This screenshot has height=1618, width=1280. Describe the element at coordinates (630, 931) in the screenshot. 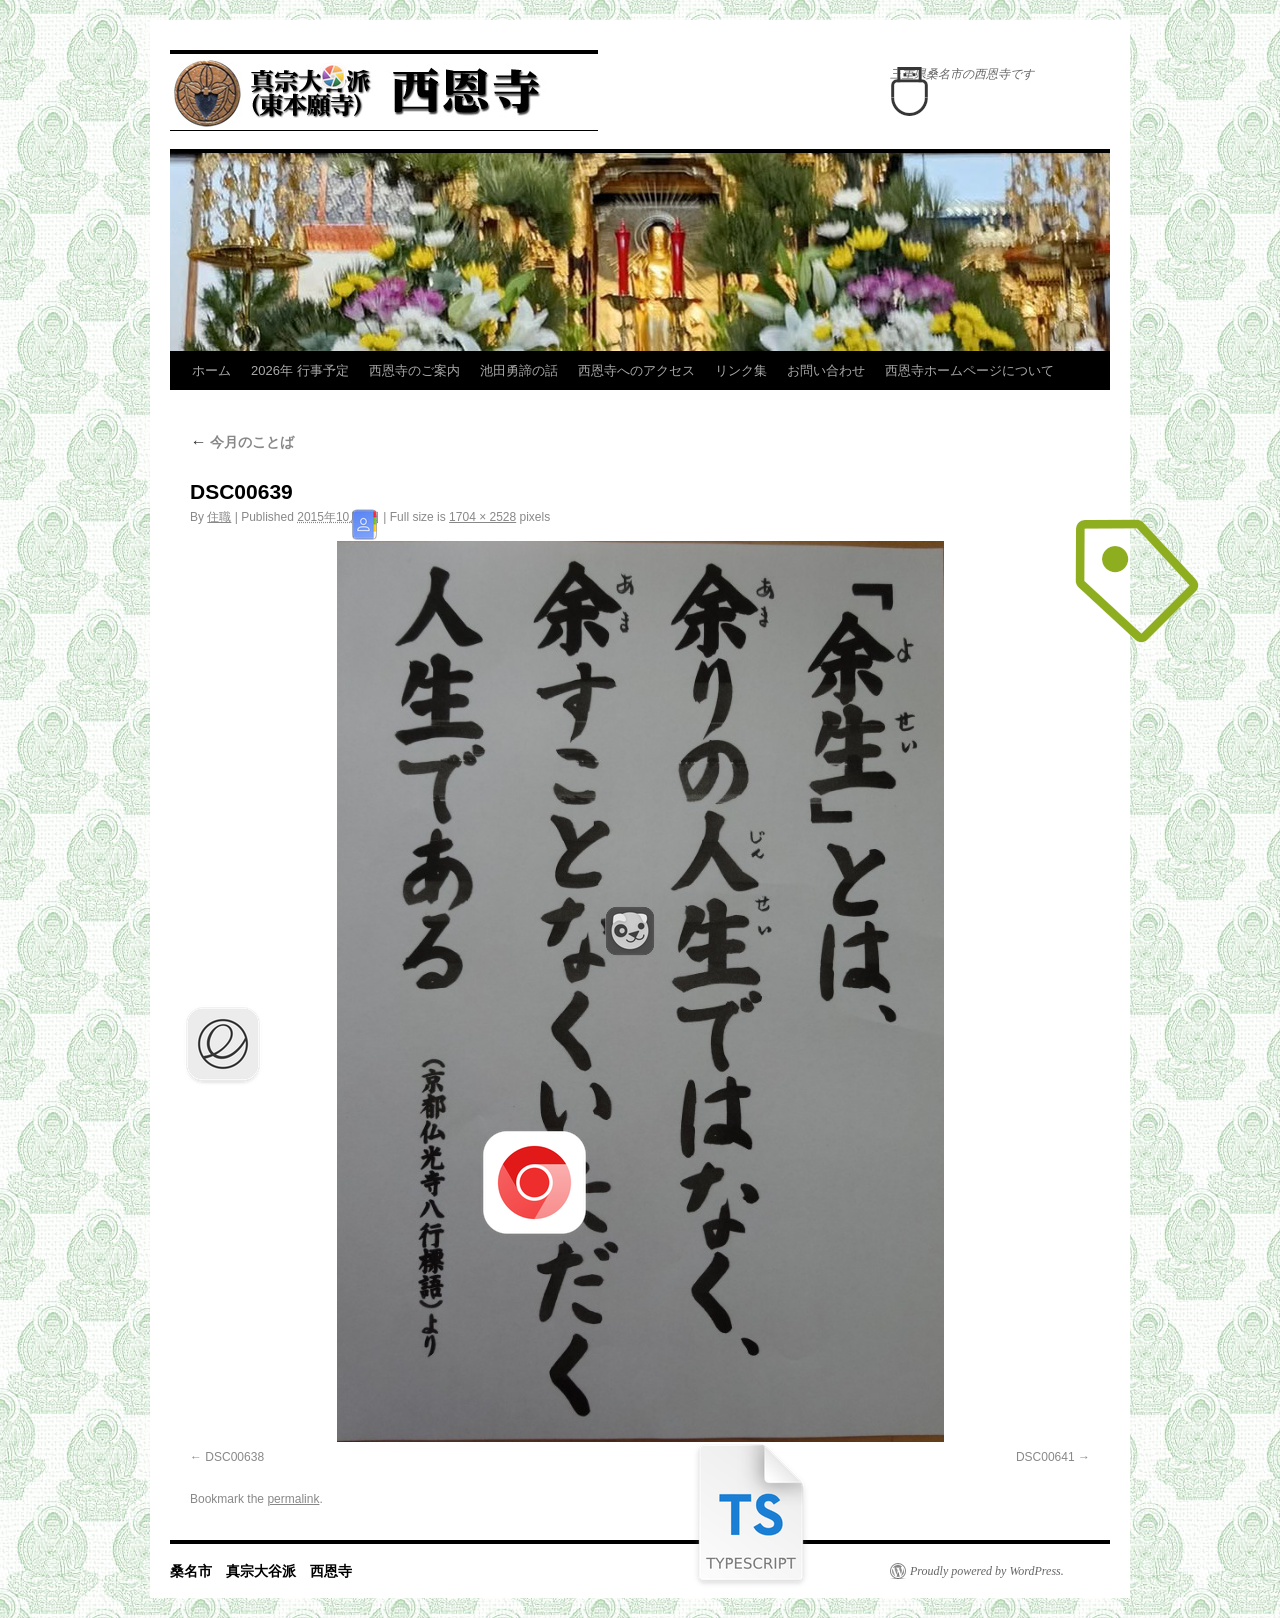

I see `launch puppy linux operating system` at that location.